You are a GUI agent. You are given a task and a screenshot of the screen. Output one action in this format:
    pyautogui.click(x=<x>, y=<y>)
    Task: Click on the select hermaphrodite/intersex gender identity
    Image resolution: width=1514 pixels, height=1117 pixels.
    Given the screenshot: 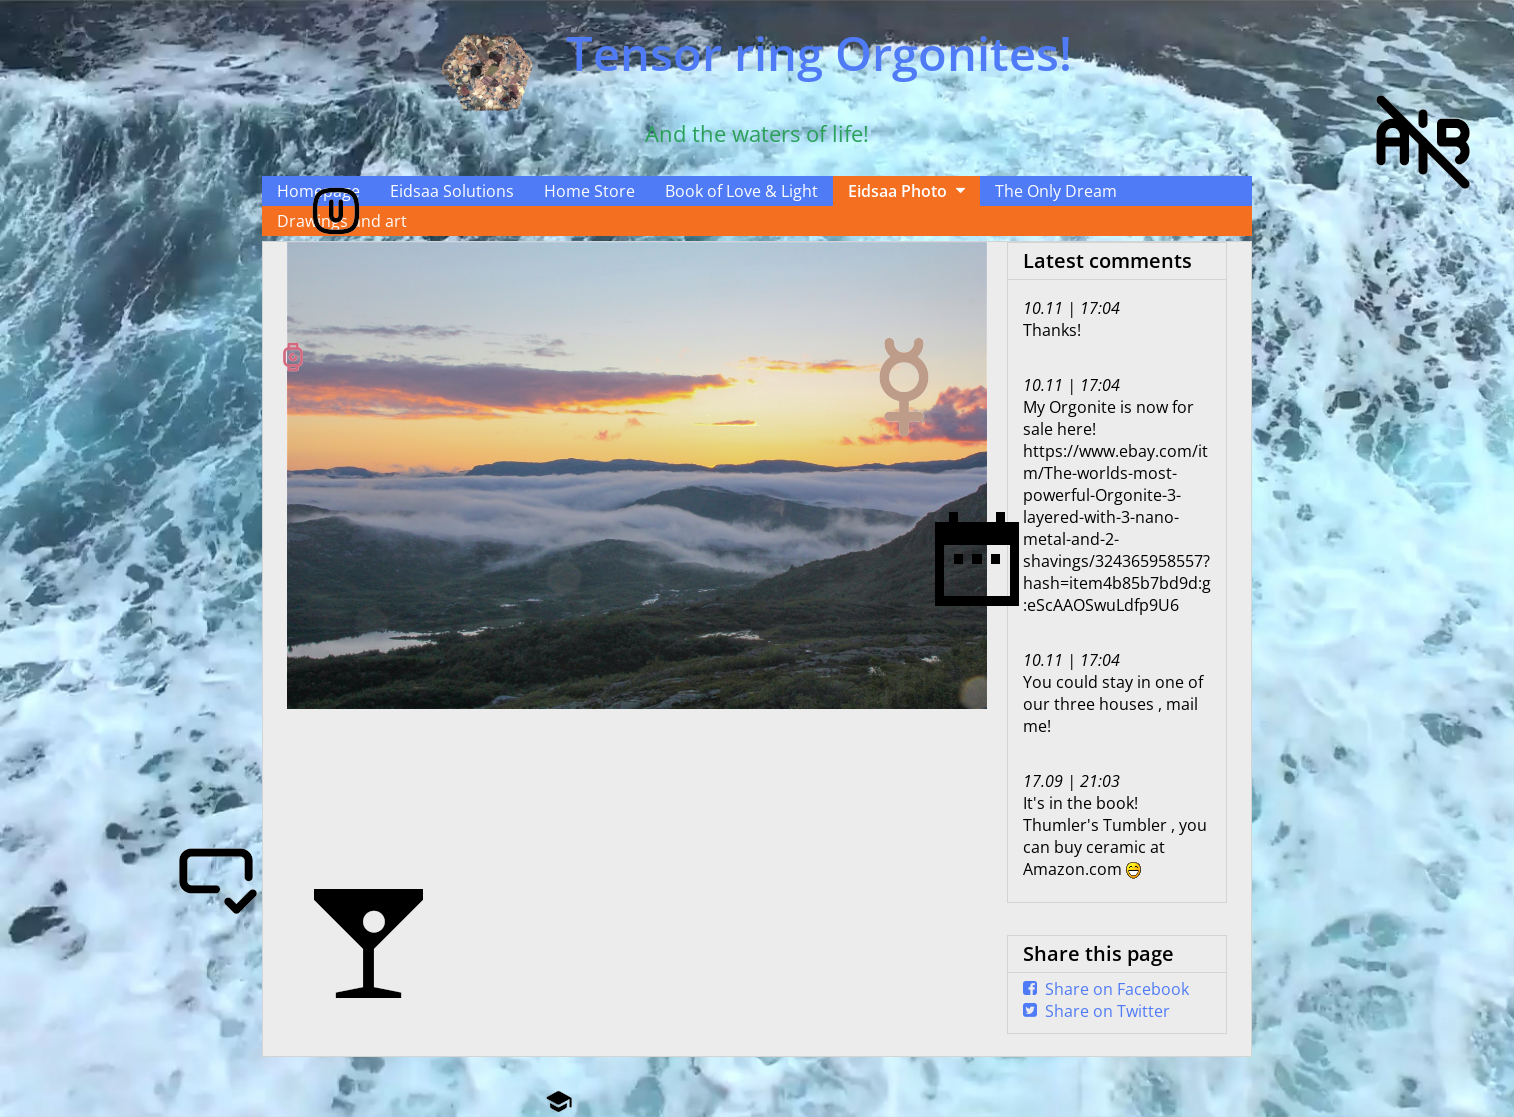 What is the action you would take?
    pyautogui.click(x=904, y=387)
    